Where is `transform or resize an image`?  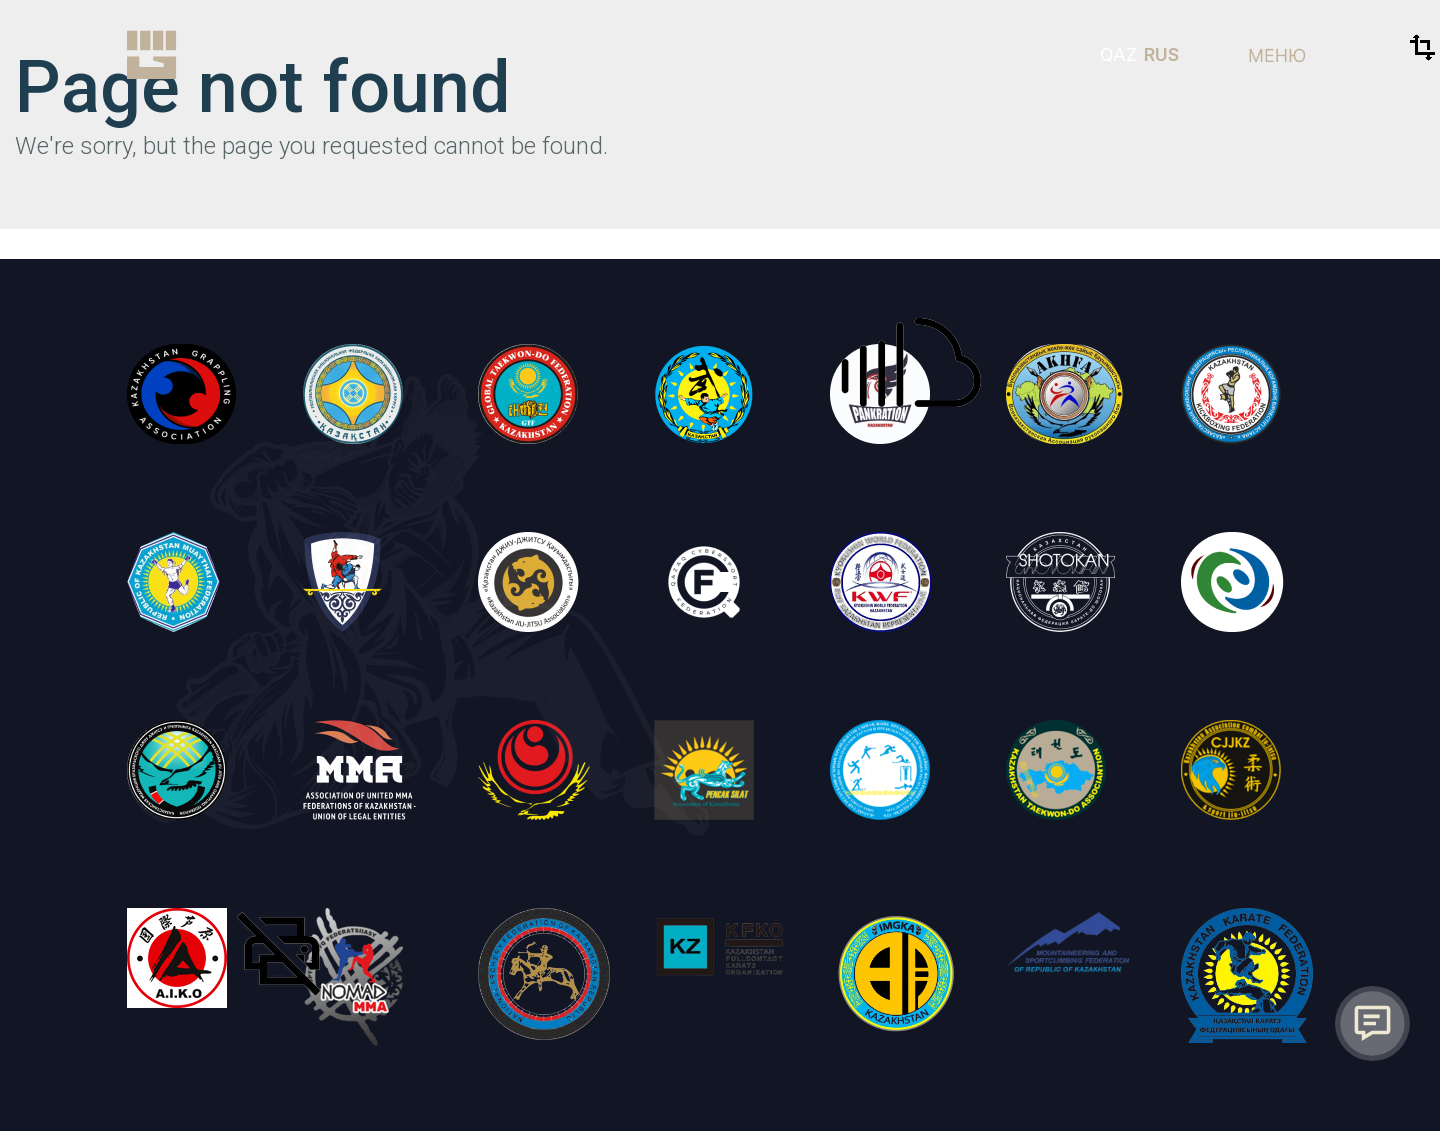 transform or resize an image is located at coordinates (1422, 47).